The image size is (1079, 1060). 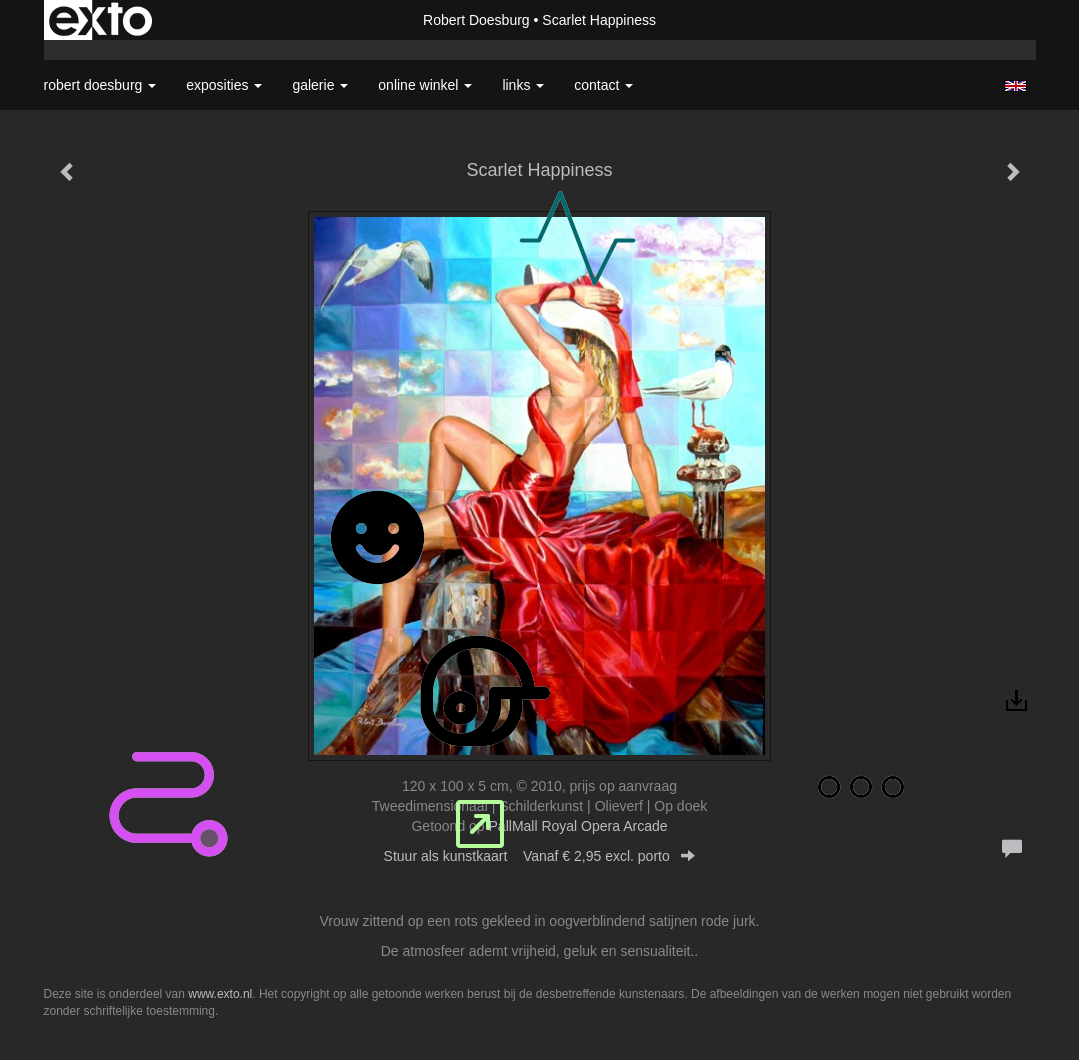 What do you see at coordinates (168, 797) in the screenshot?
I see `view or edit a custom path` at bounding box center [168, 797].